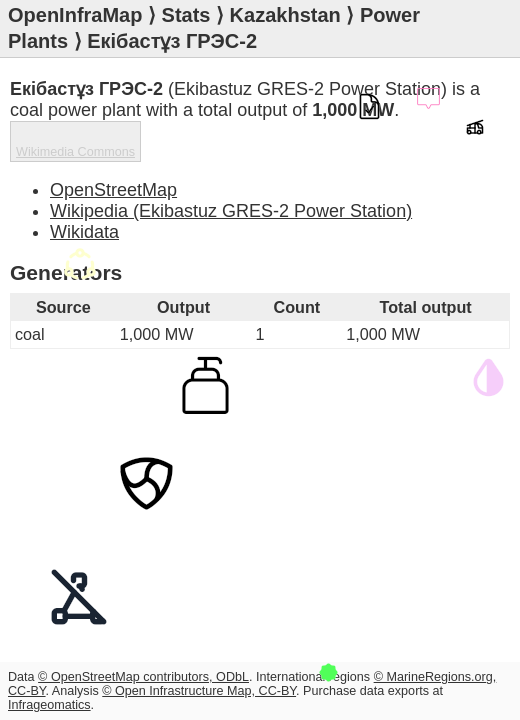  Describe the element at coordinates (80, 264) in the screenshot. I see `ubuntu operating system logo` at that location.